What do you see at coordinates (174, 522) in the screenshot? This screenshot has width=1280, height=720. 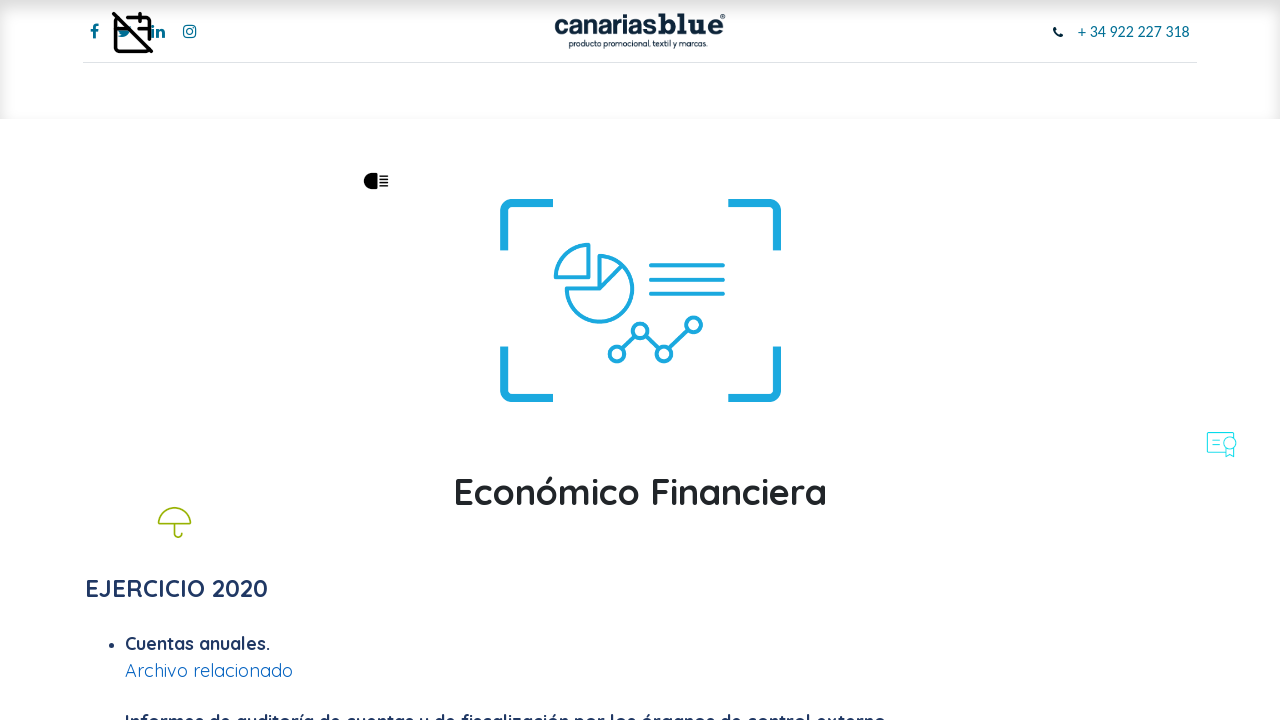 I see `indicates weather protection or rain forecast` at bounding box center [174, 522].